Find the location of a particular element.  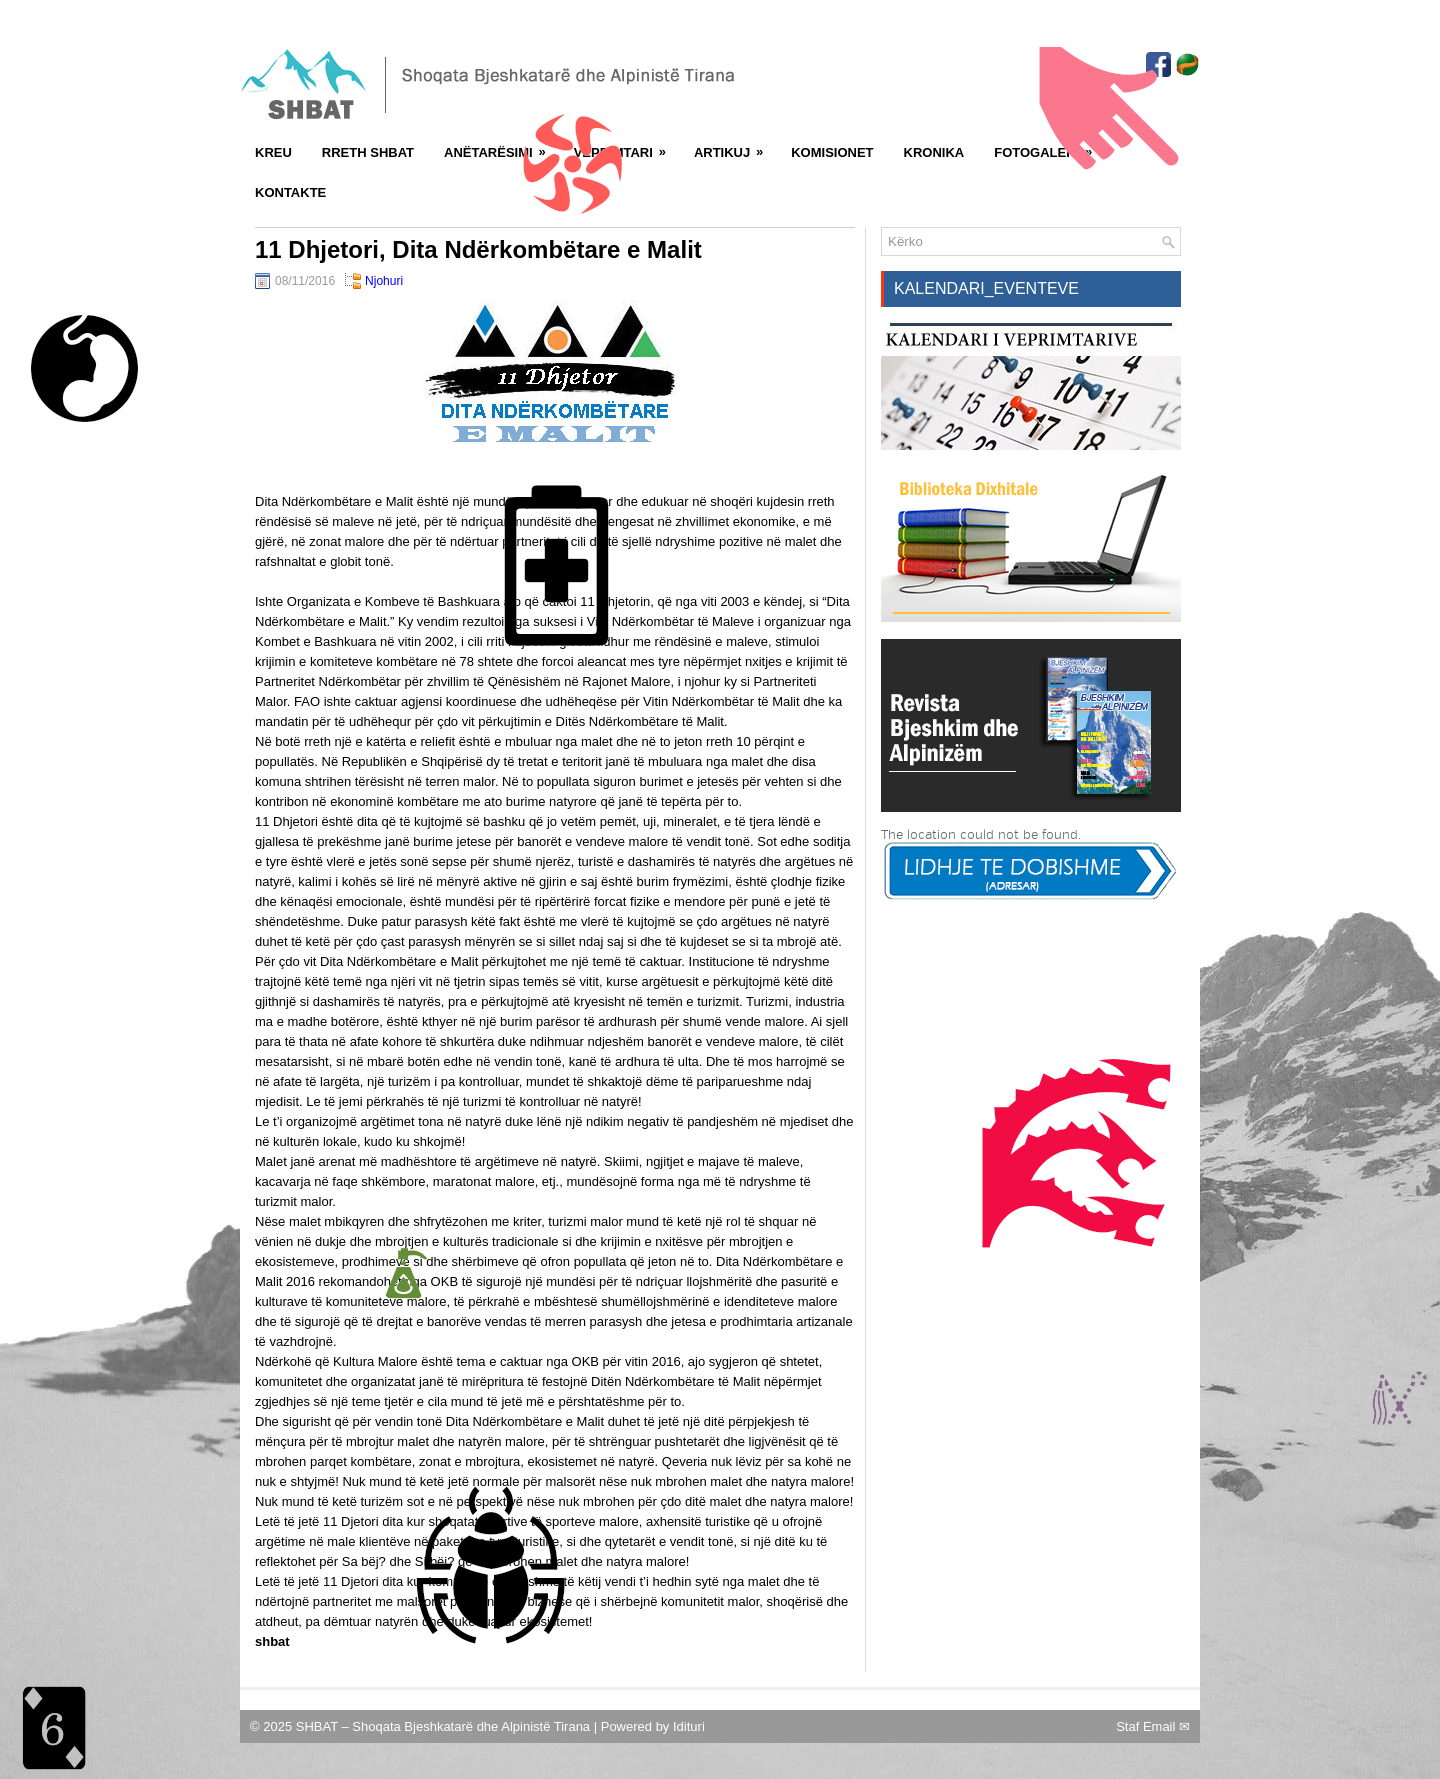

indicates soap or hand washing station is located at coordinates (403, 1271).